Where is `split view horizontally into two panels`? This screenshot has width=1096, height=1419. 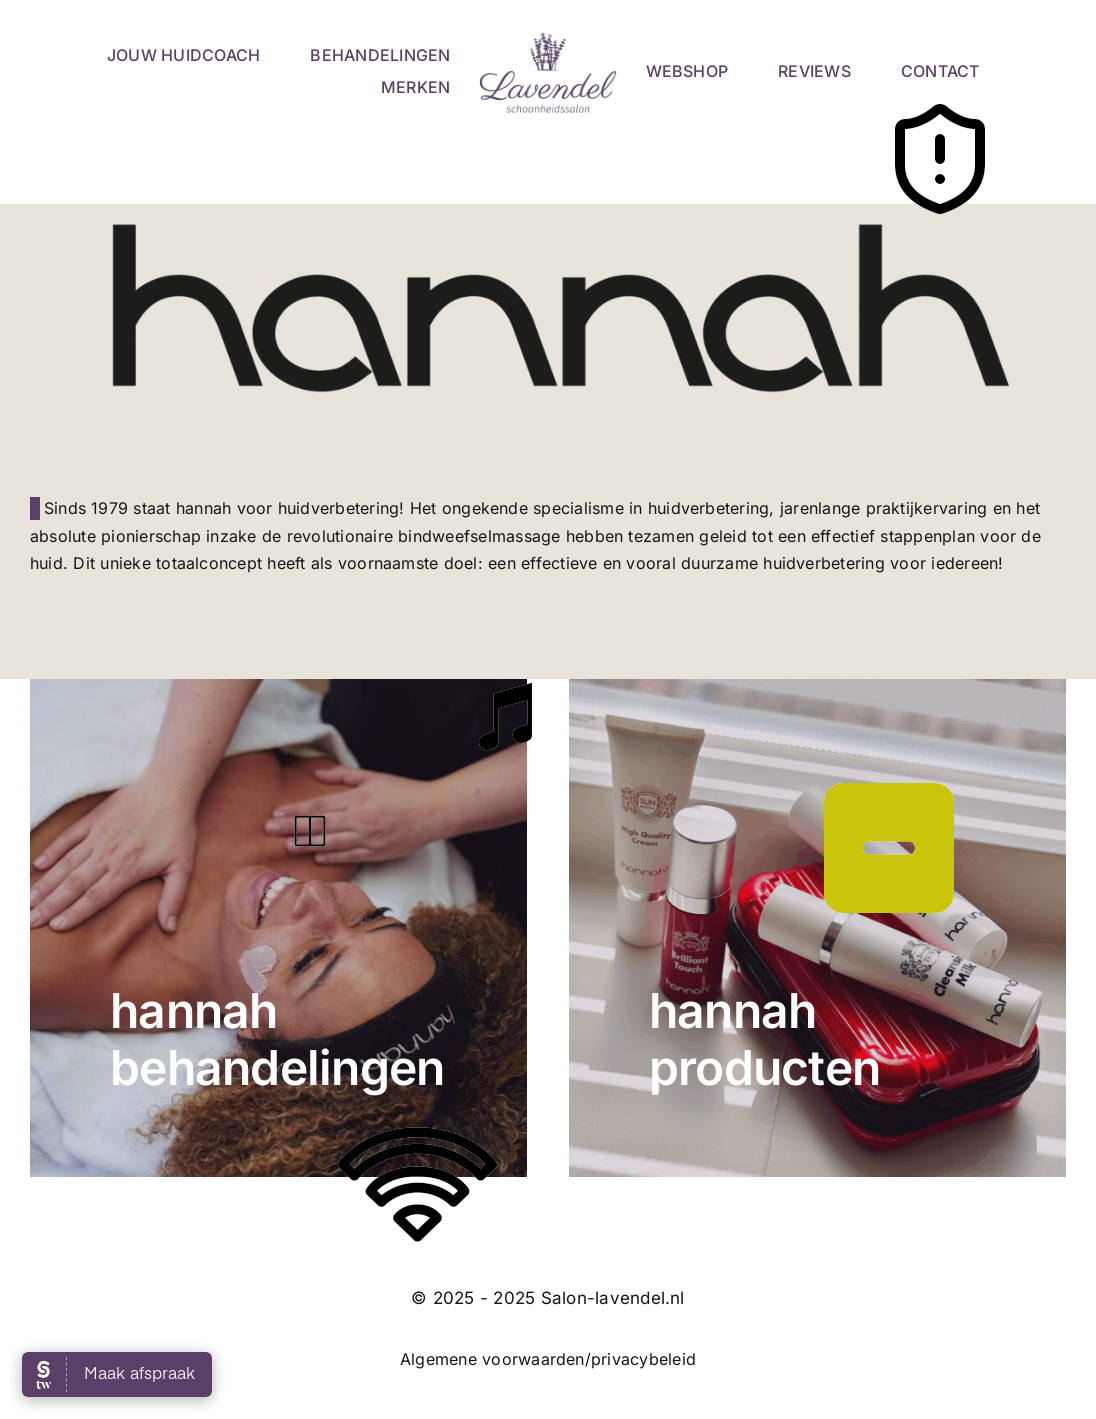
split view horizontally into two panels is located at coordinates (310, 831).